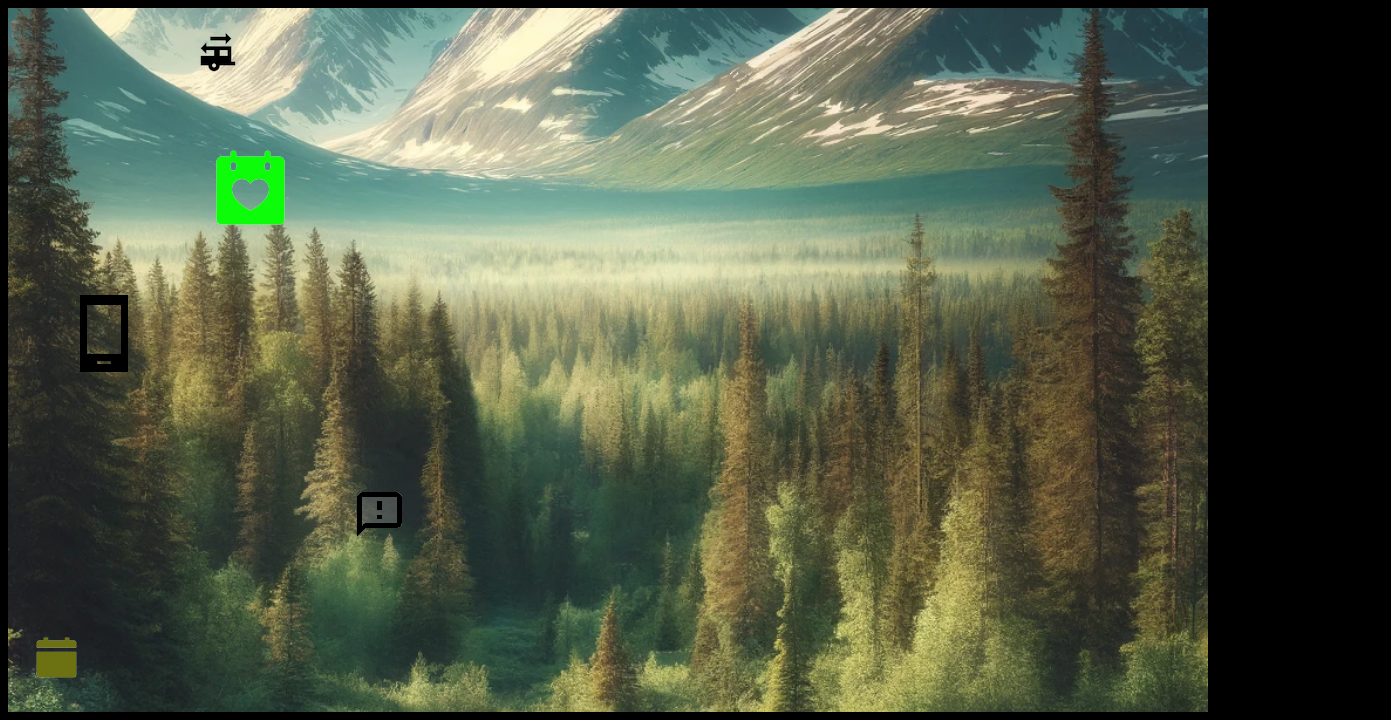 The image size is (1391, 720). I want to click on indicates RV hookup amenities available, so click(216, 52).